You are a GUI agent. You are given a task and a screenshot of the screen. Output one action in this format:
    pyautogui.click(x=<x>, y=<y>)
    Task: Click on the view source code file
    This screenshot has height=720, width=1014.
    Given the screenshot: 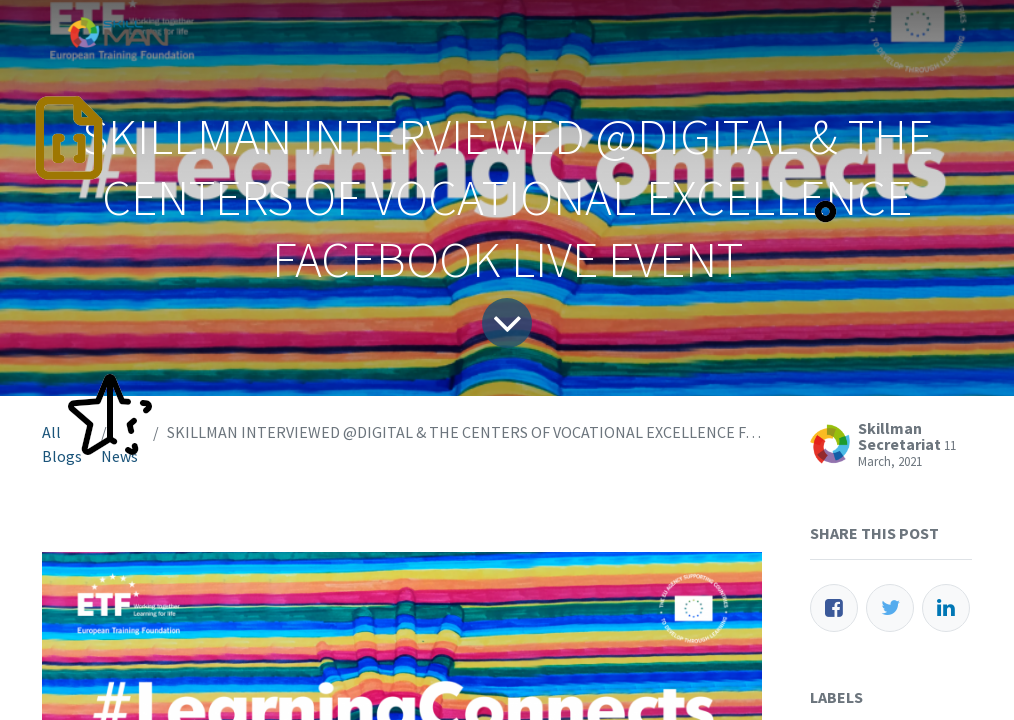 What is the action you would take?
    pyautogui.click(x=69, y=138)
    